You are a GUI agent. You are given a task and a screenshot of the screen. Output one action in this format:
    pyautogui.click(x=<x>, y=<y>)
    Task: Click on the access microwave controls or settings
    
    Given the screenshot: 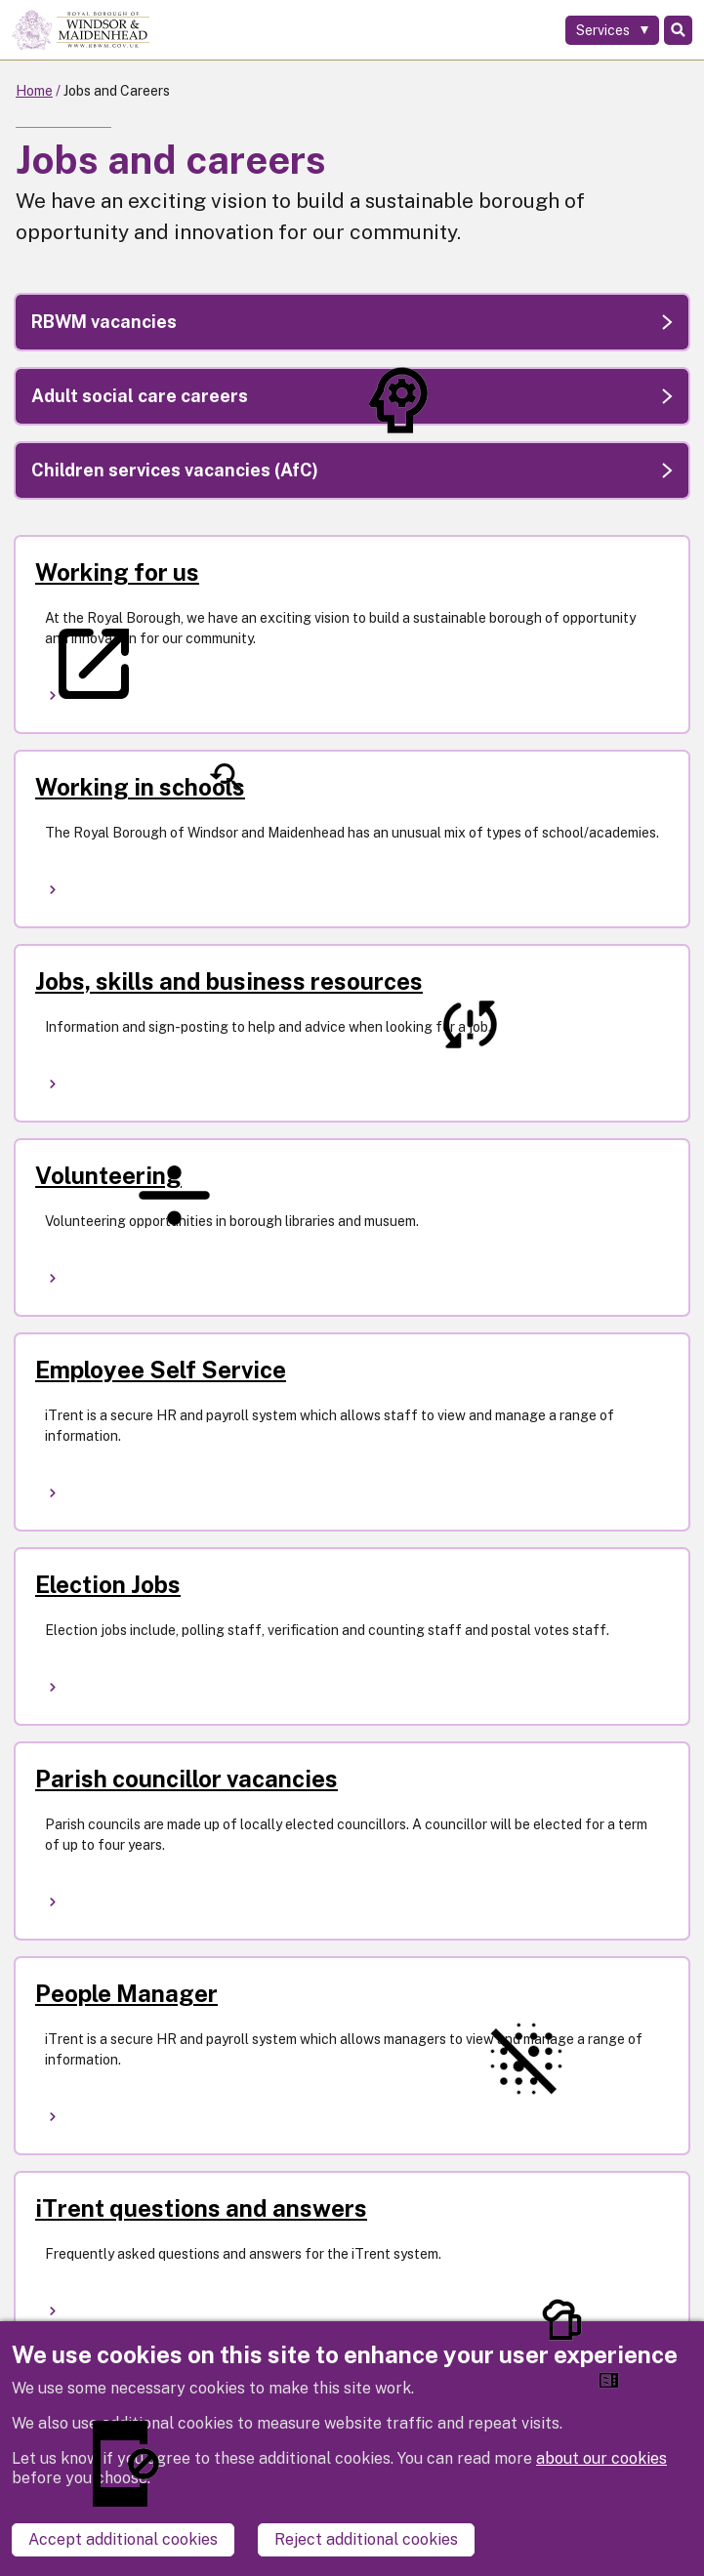 What is the action you would take?
    pyautogui.click(x=608, y=2380)
    